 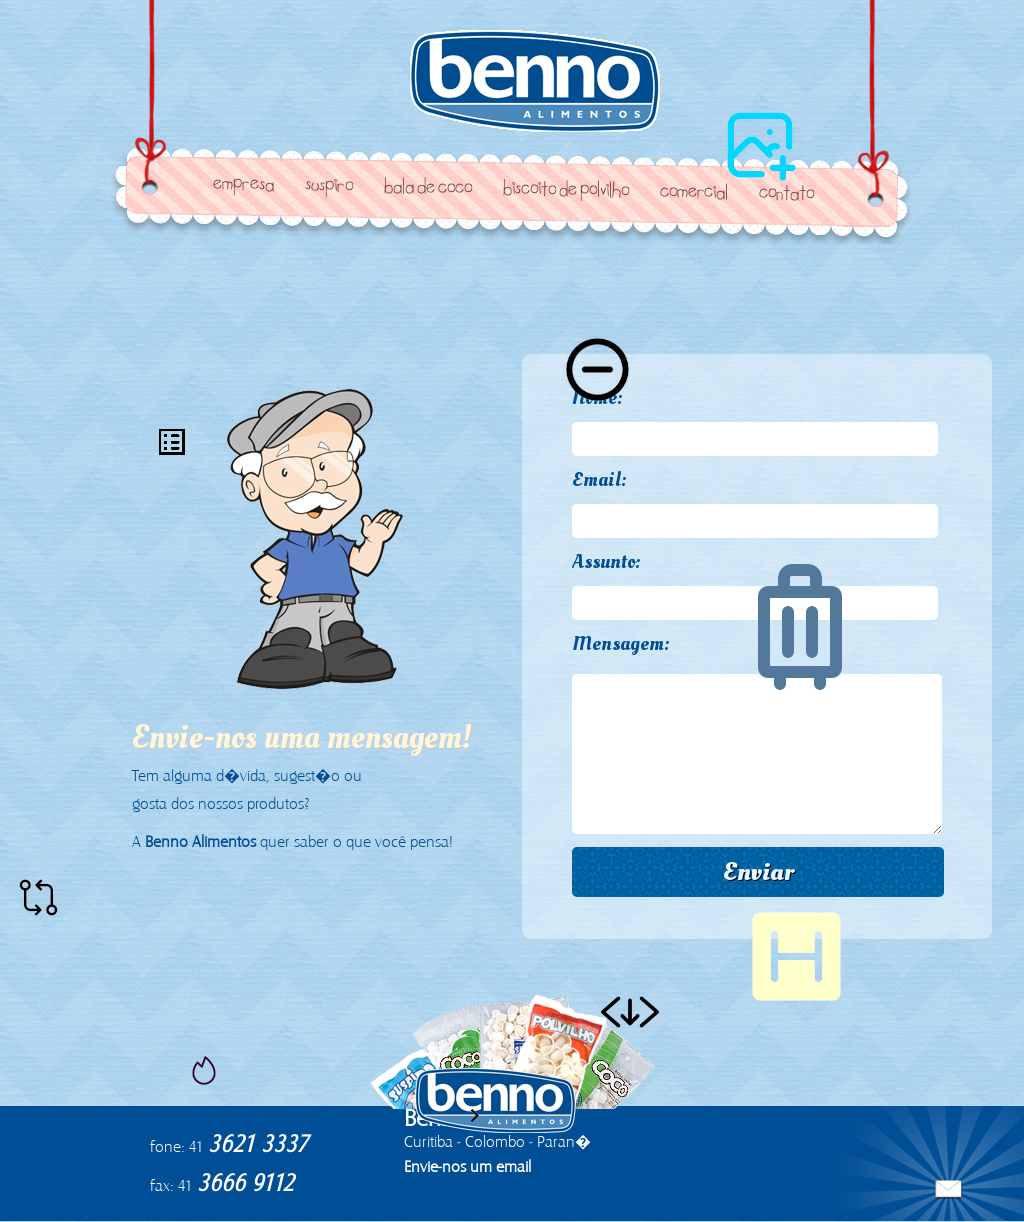 What do you see at coordinates (474, 1115) in the screenshot?
I see `navigate to the next item or page` at bounding box center [474, 1115].